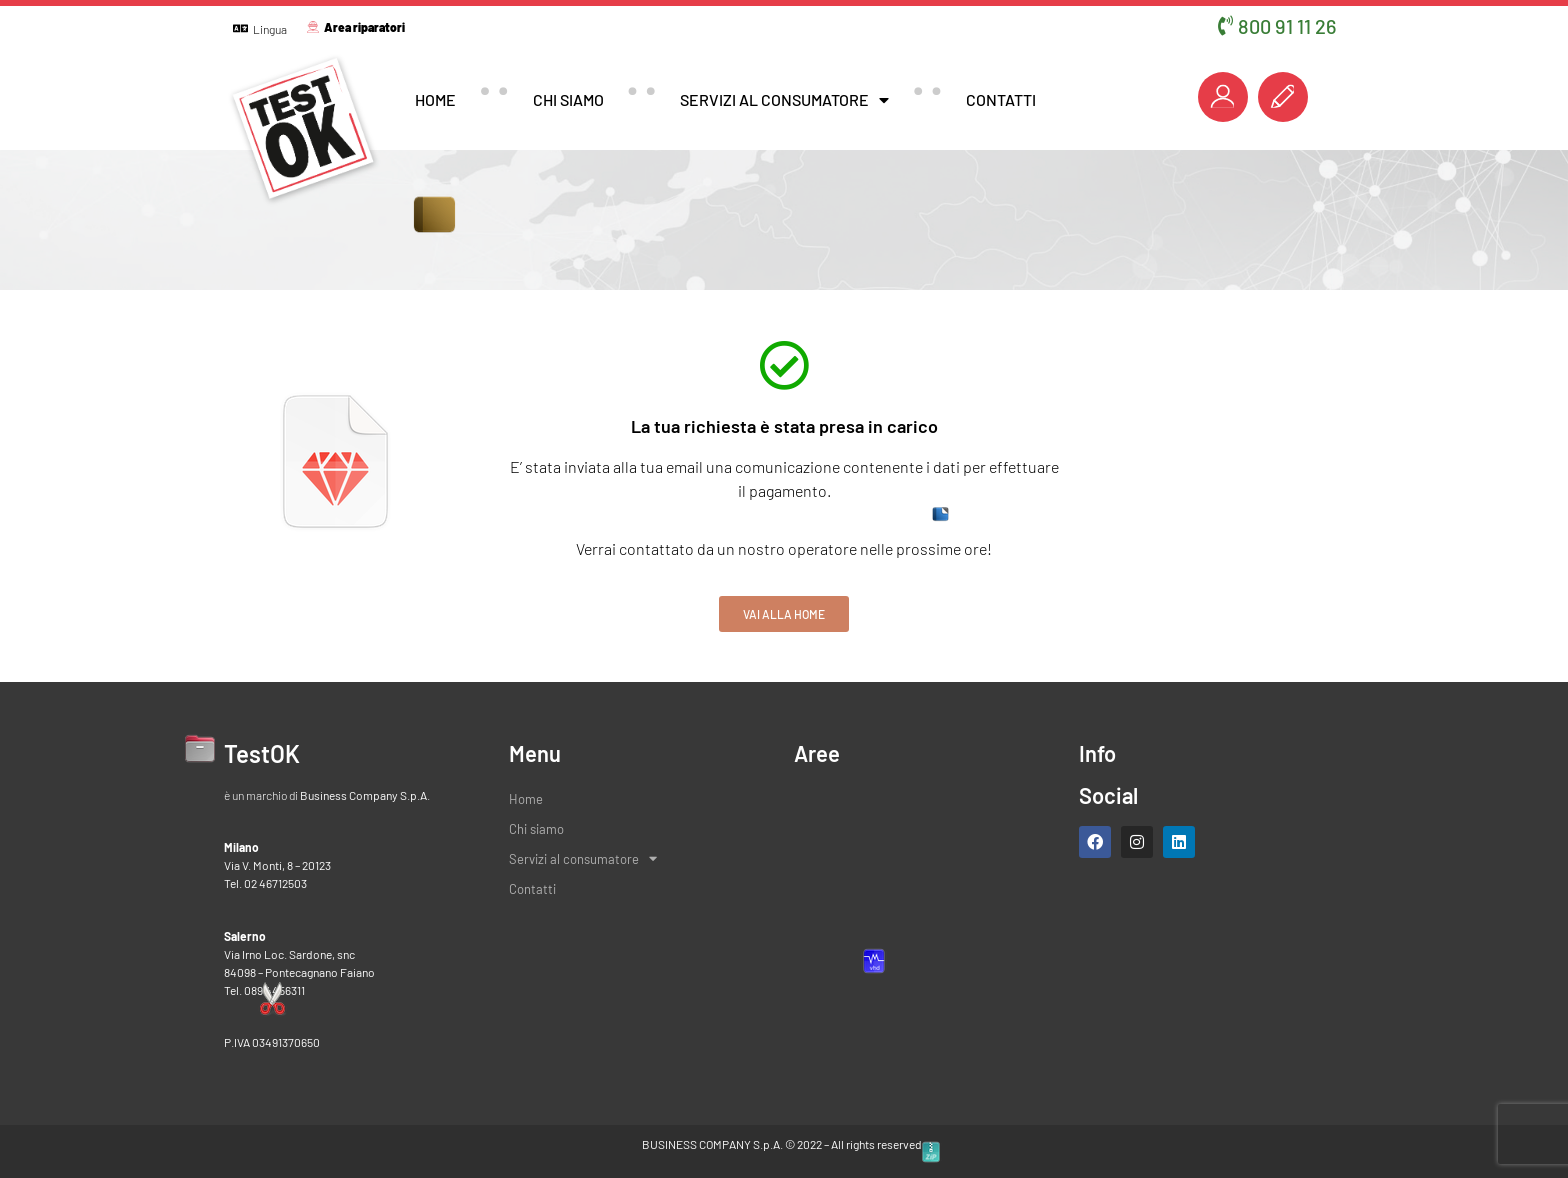  Describe the element at coordinates (874, 961) in the screenshot. I see `open a VirtualBox virtual hard disk file` at that location.